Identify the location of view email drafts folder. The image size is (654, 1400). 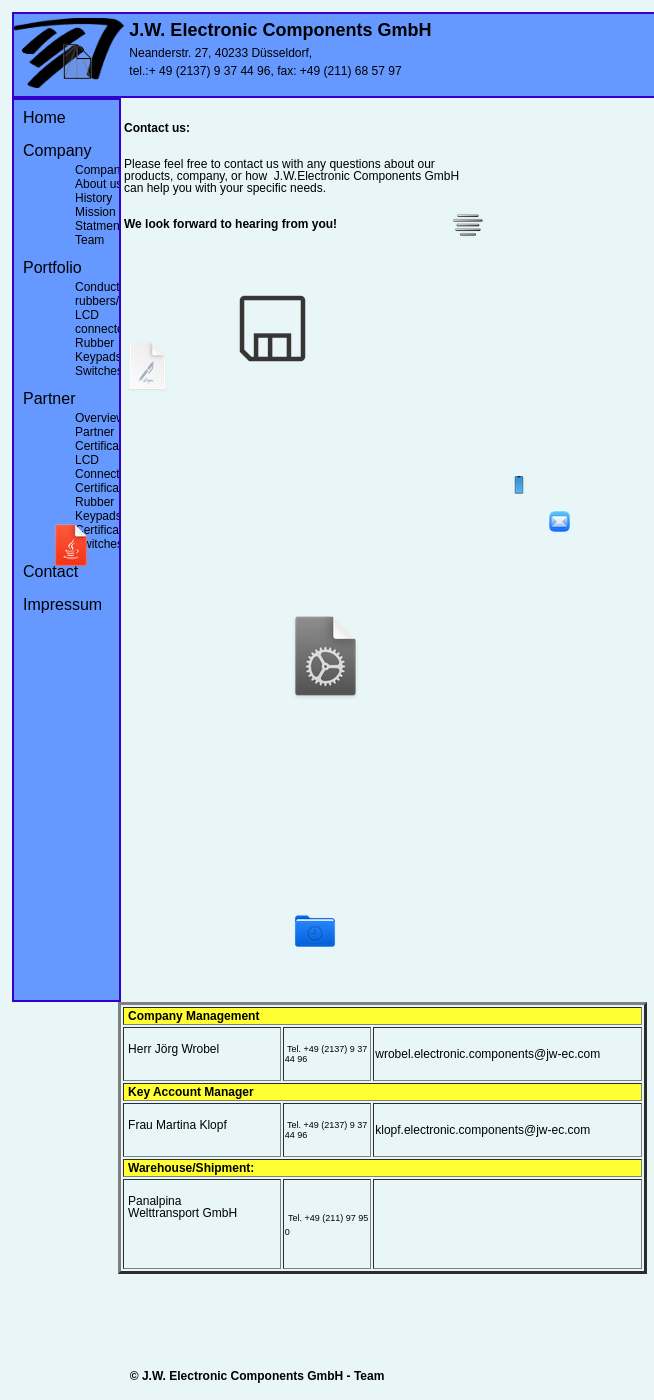
(77, 61).